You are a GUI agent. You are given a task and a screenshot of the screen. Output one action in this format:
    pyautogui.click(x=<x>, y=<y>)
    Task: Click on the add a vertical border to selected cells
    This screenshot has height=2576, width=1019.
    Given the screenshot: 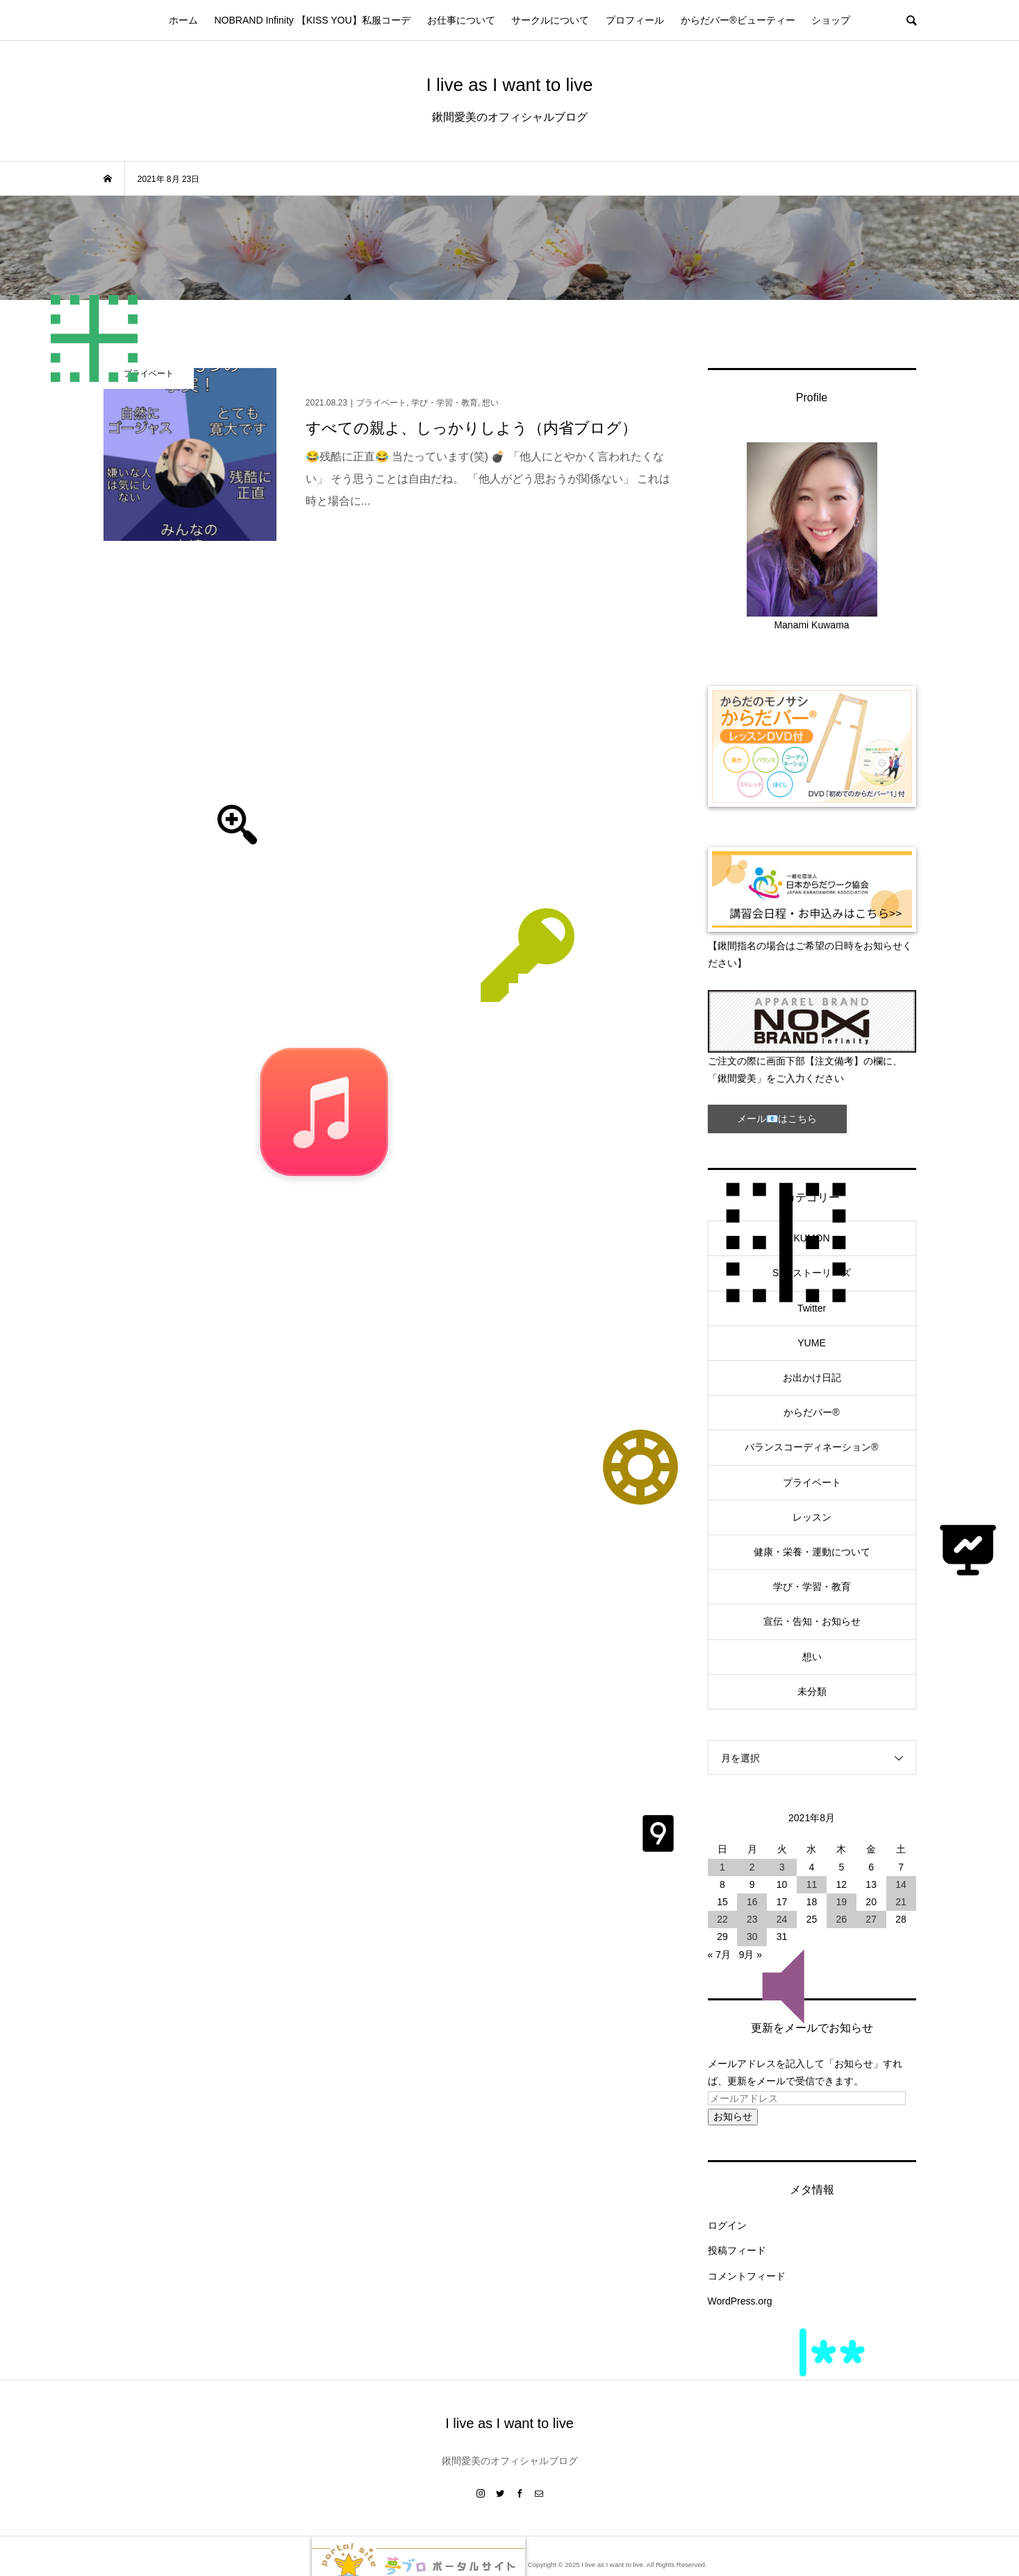 What is the action you would take?
    pyautogui.click(x=786, y=1242)
    